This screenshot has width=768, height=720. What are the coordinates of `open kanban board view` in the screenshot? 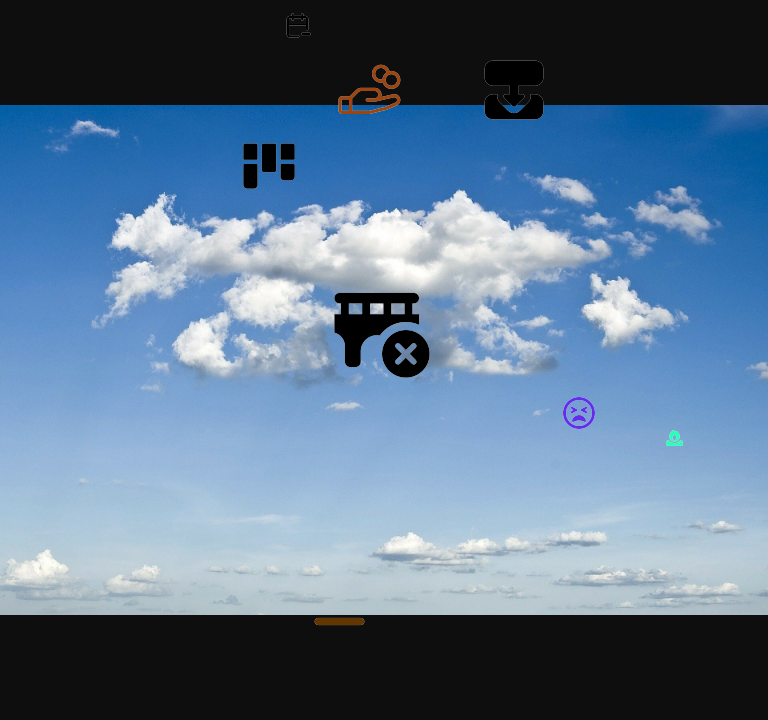 It's located at (268, 164).